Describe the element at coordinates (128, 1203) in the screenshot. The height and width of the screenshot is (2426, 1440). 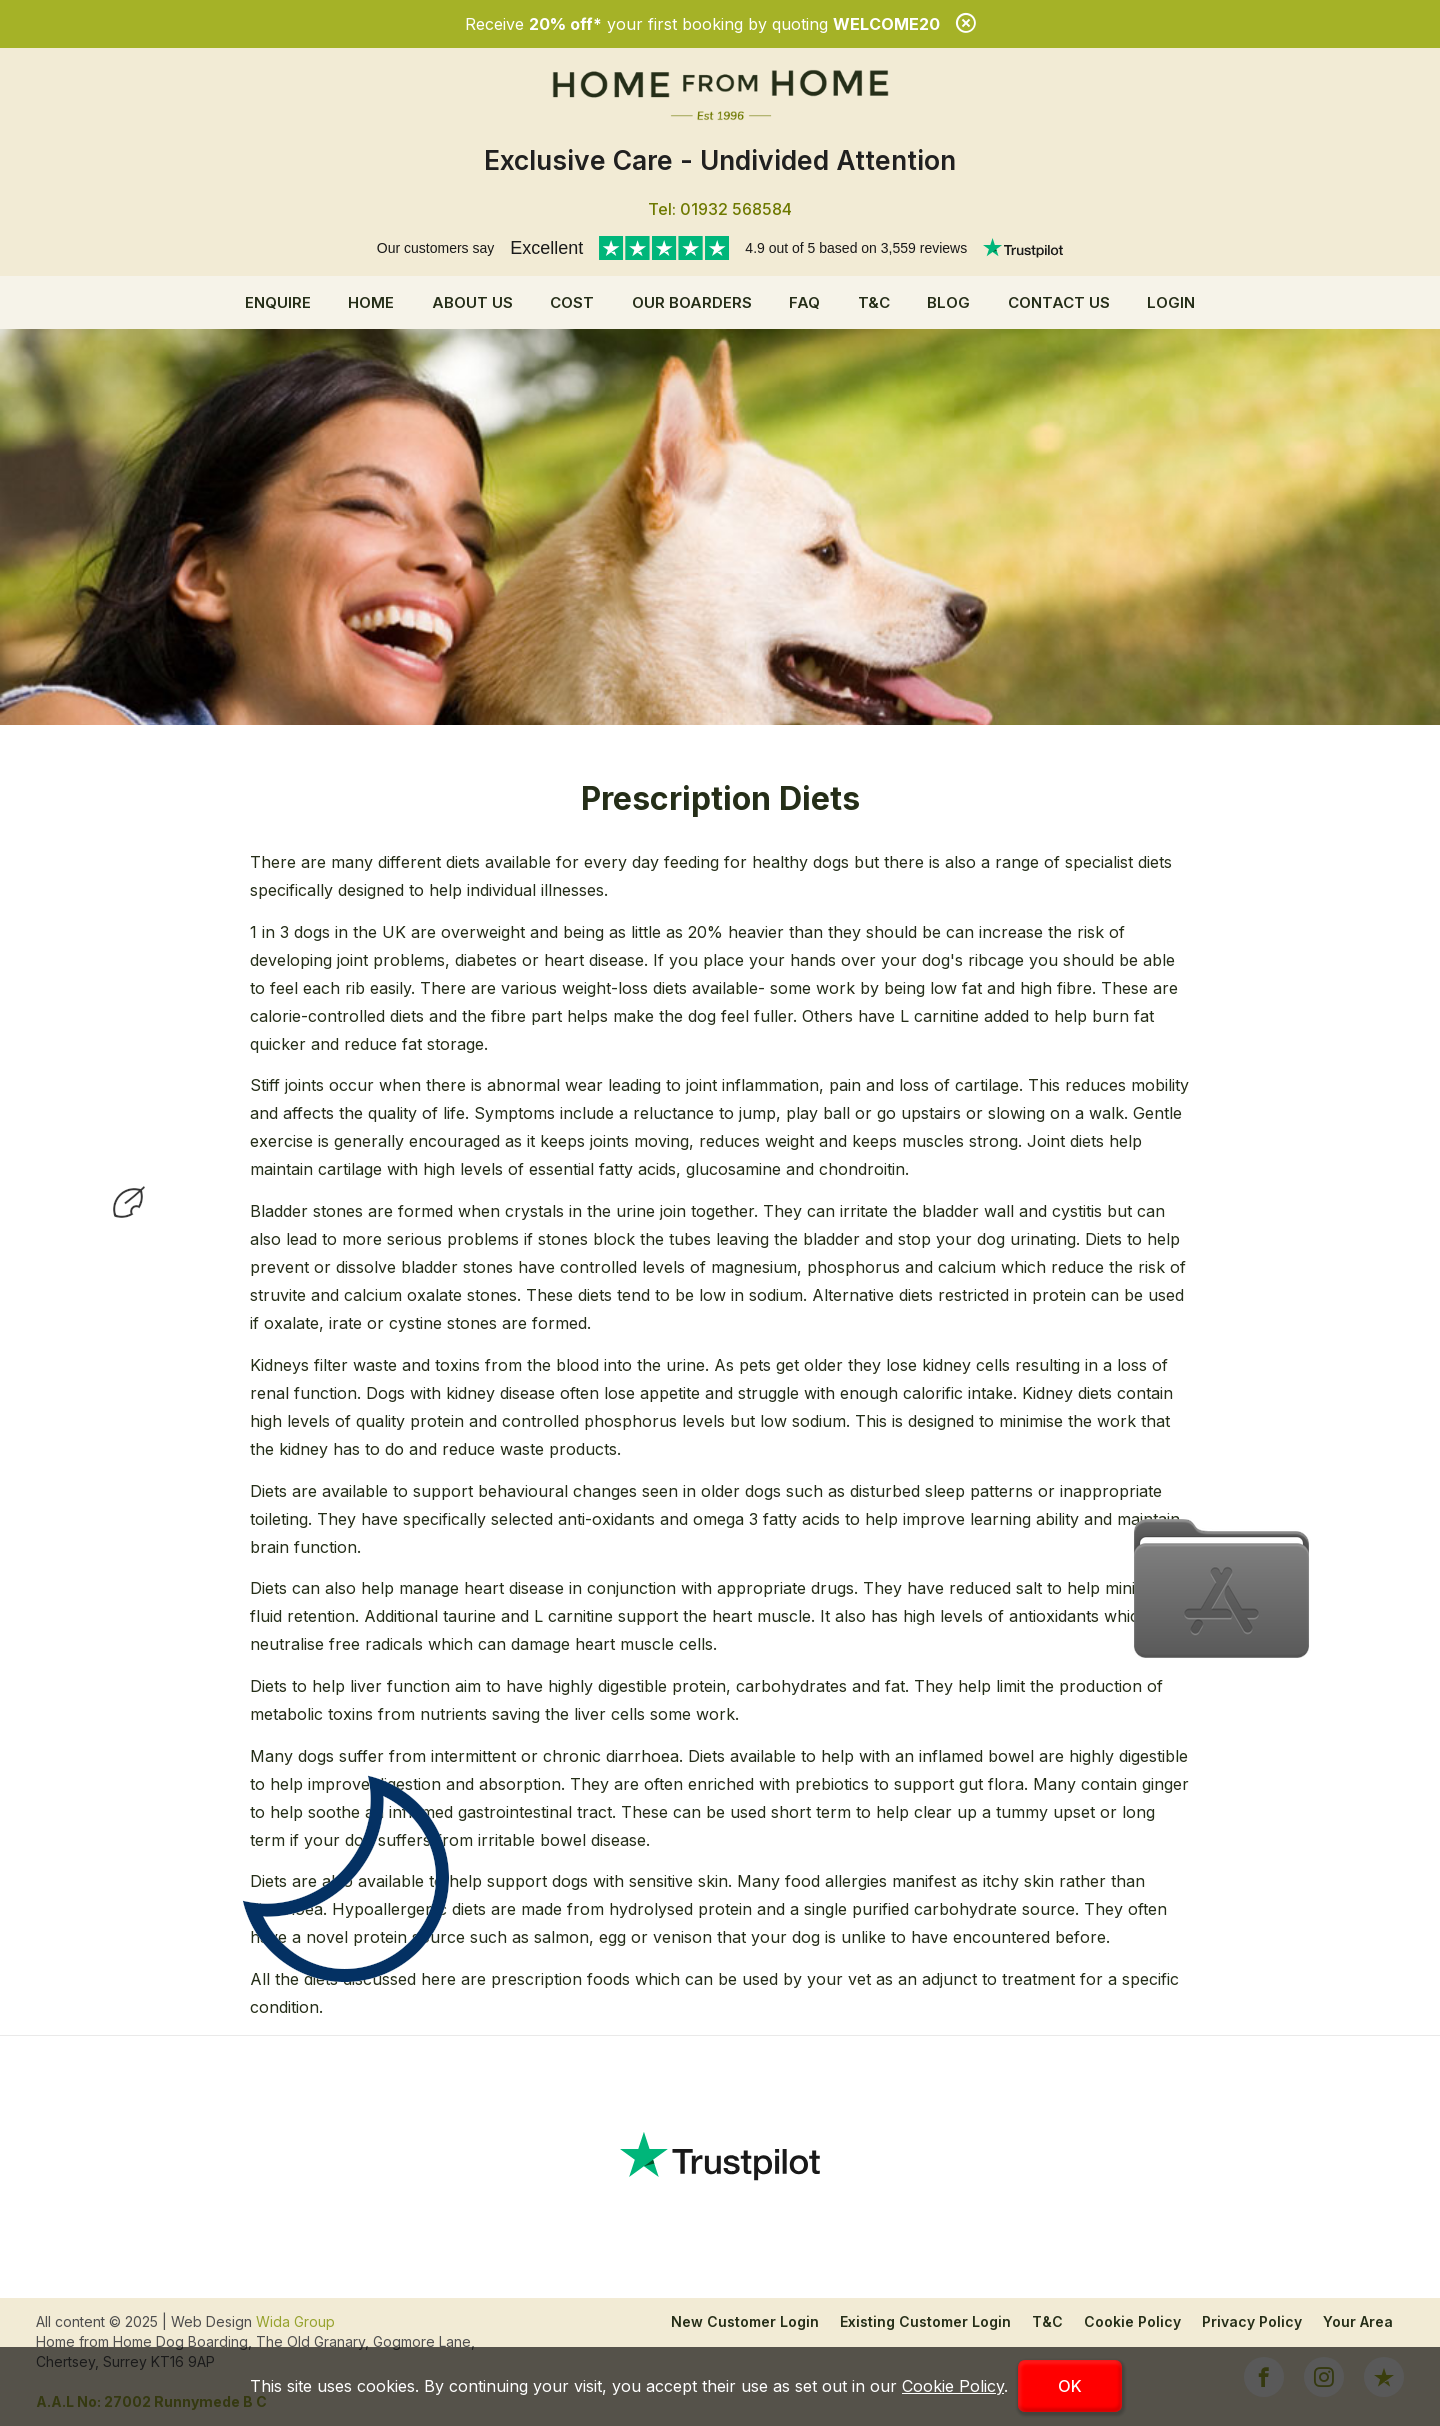
I see `access nature and plant emoji category` at that location.